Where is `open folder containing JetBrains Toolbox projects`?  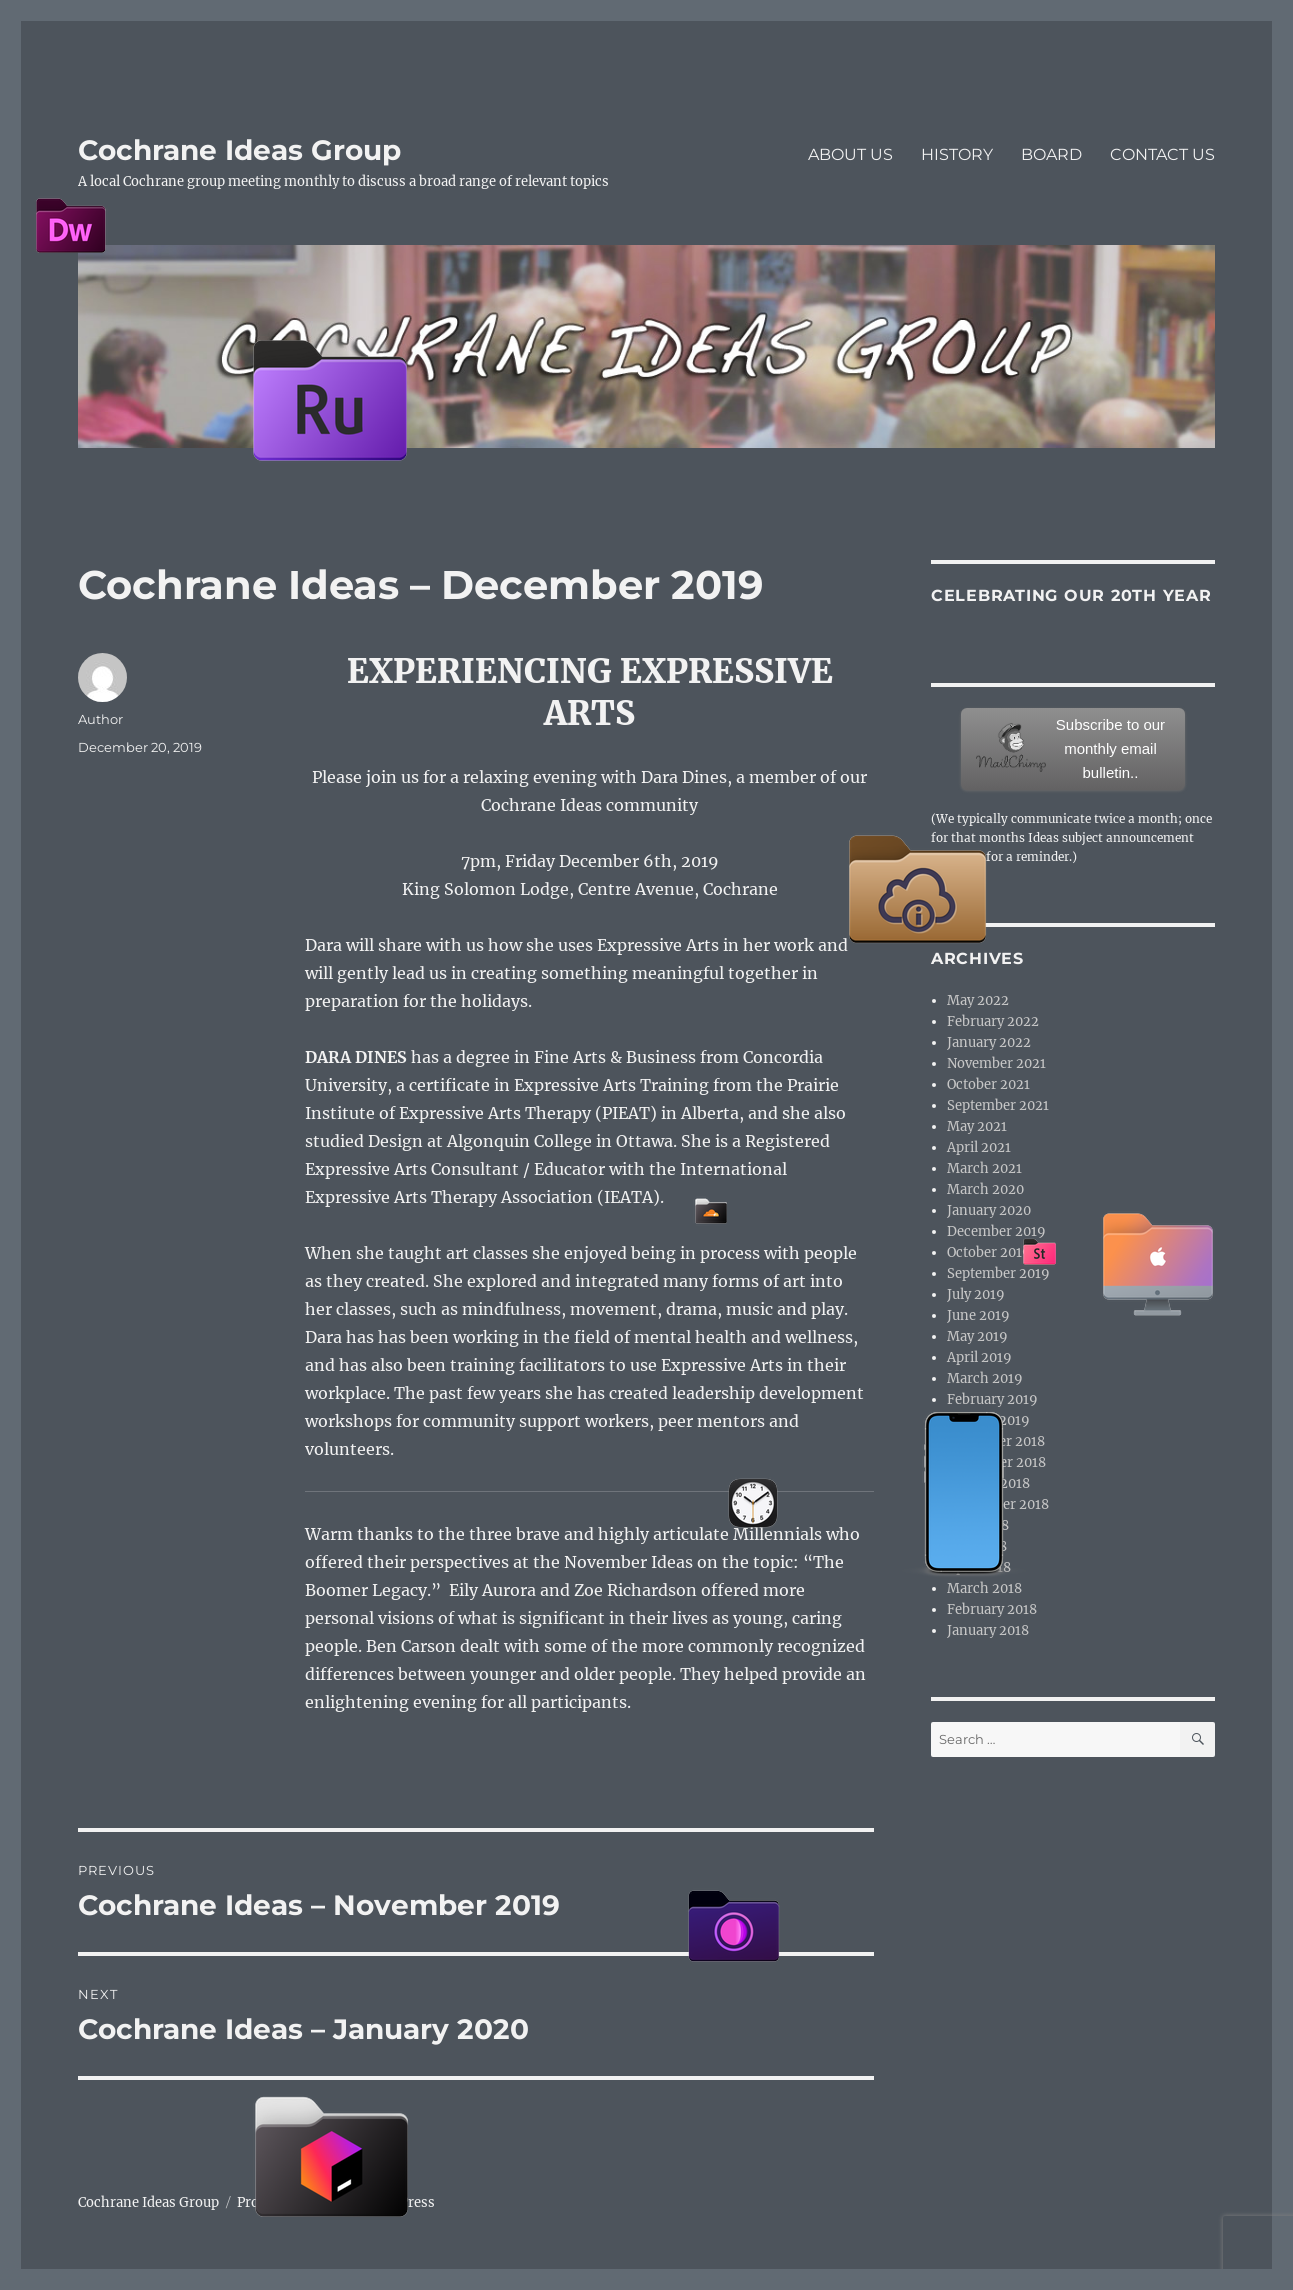 open folder containing JetBrains Toolbox projects is located at coordinates (331, 2161).